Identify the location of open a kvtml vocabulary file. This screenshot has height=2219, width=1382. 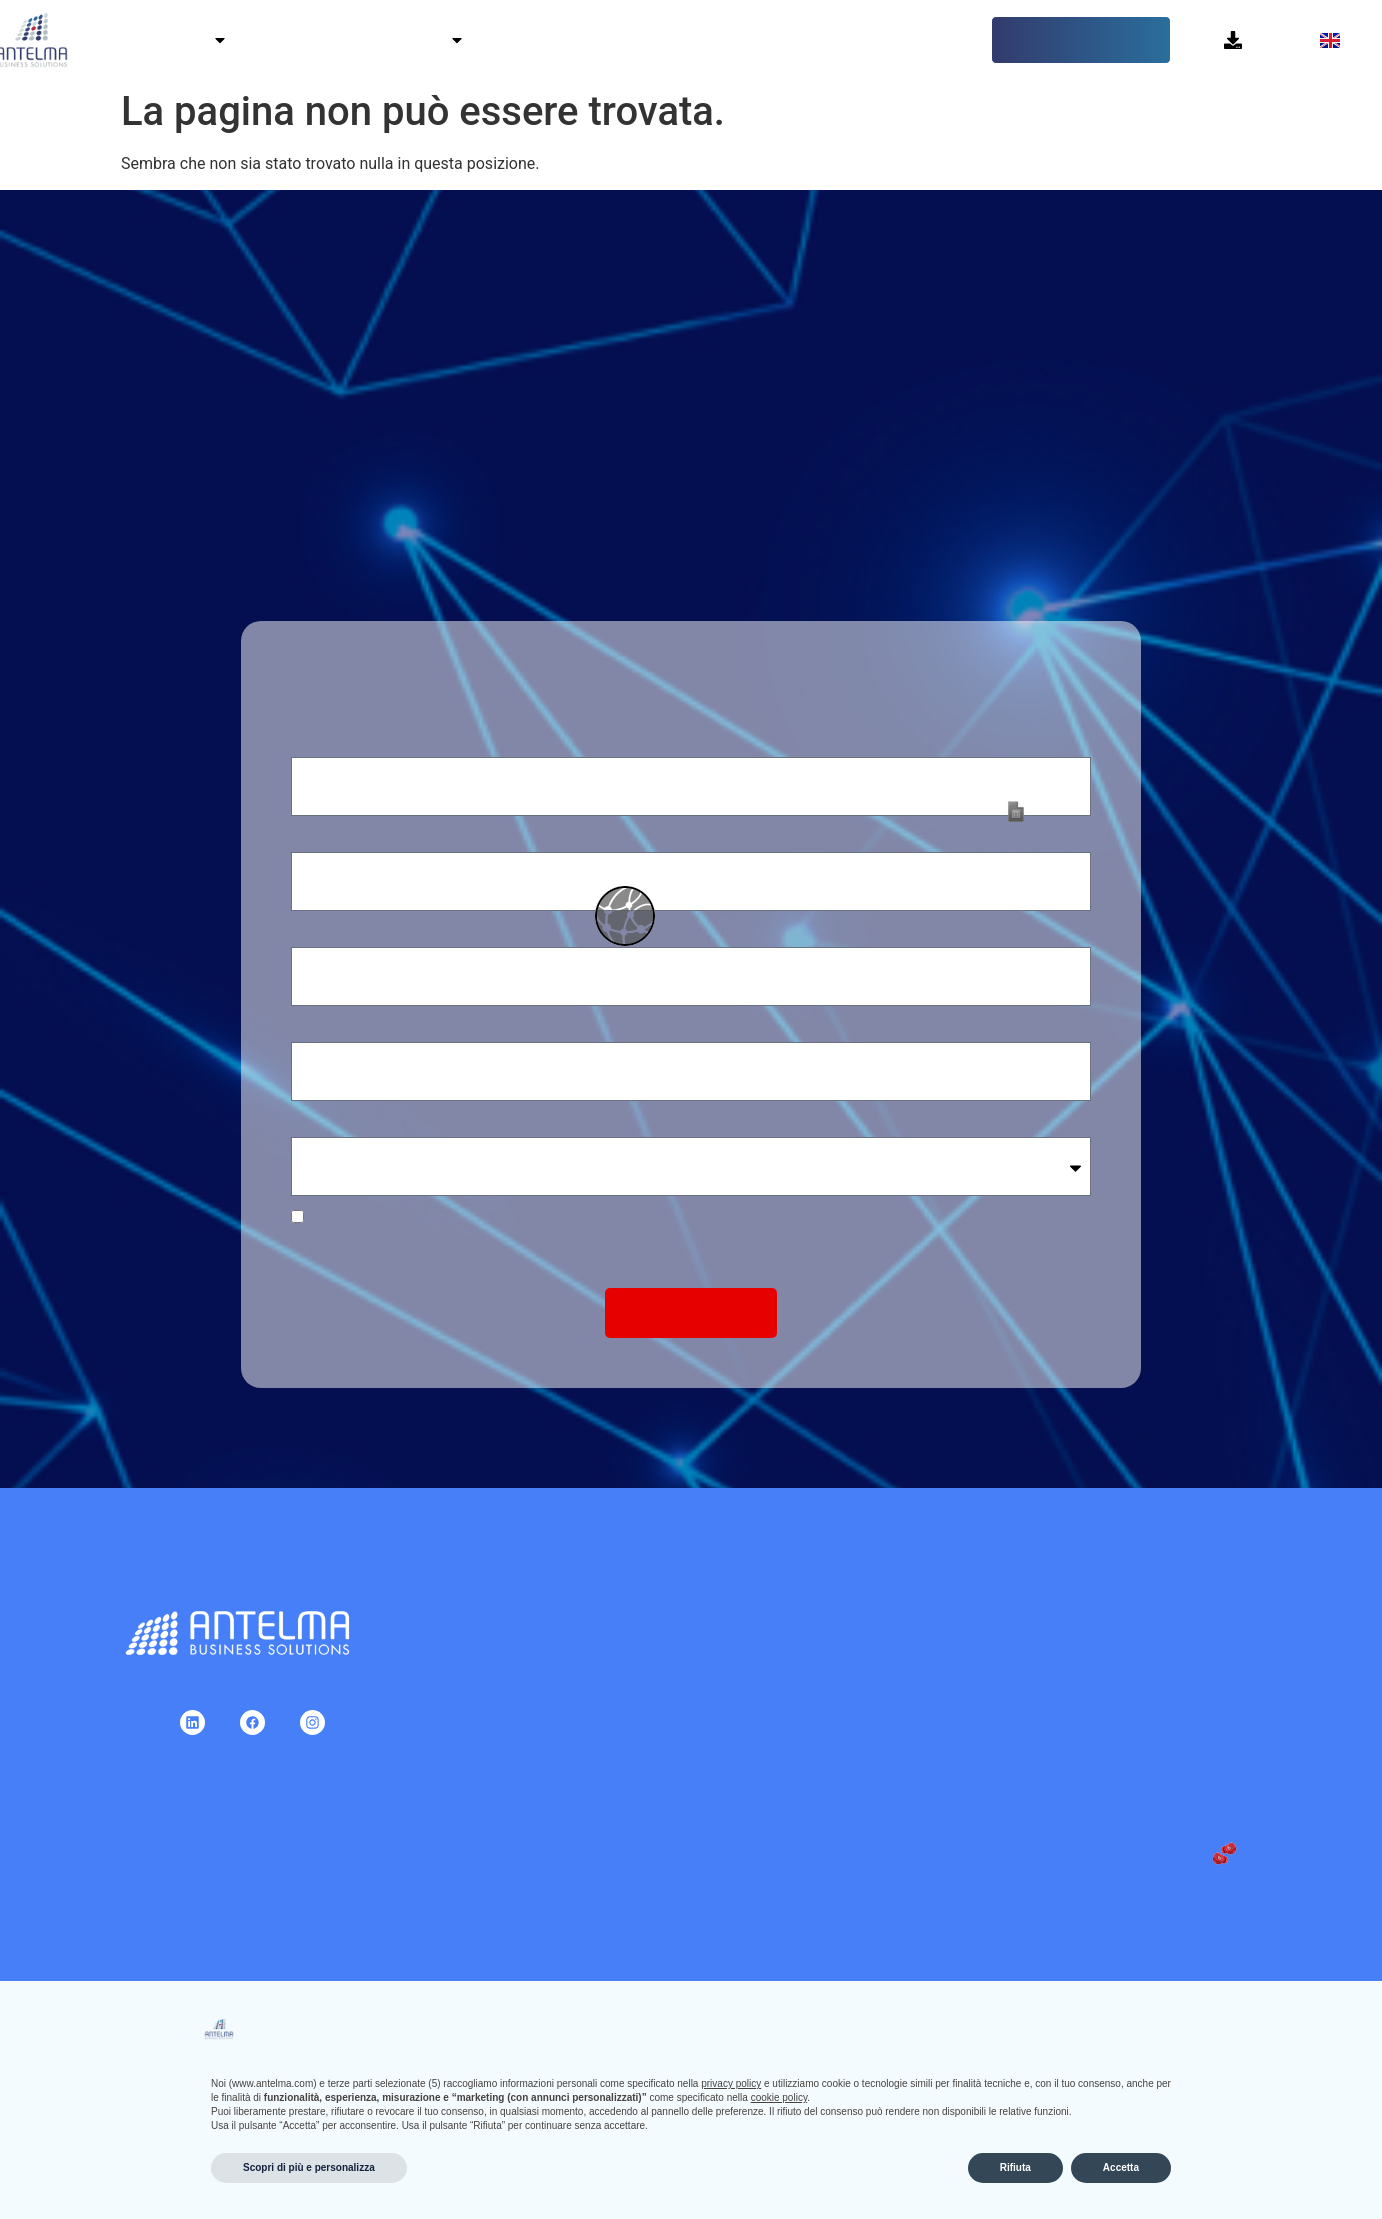
(1016, 812).